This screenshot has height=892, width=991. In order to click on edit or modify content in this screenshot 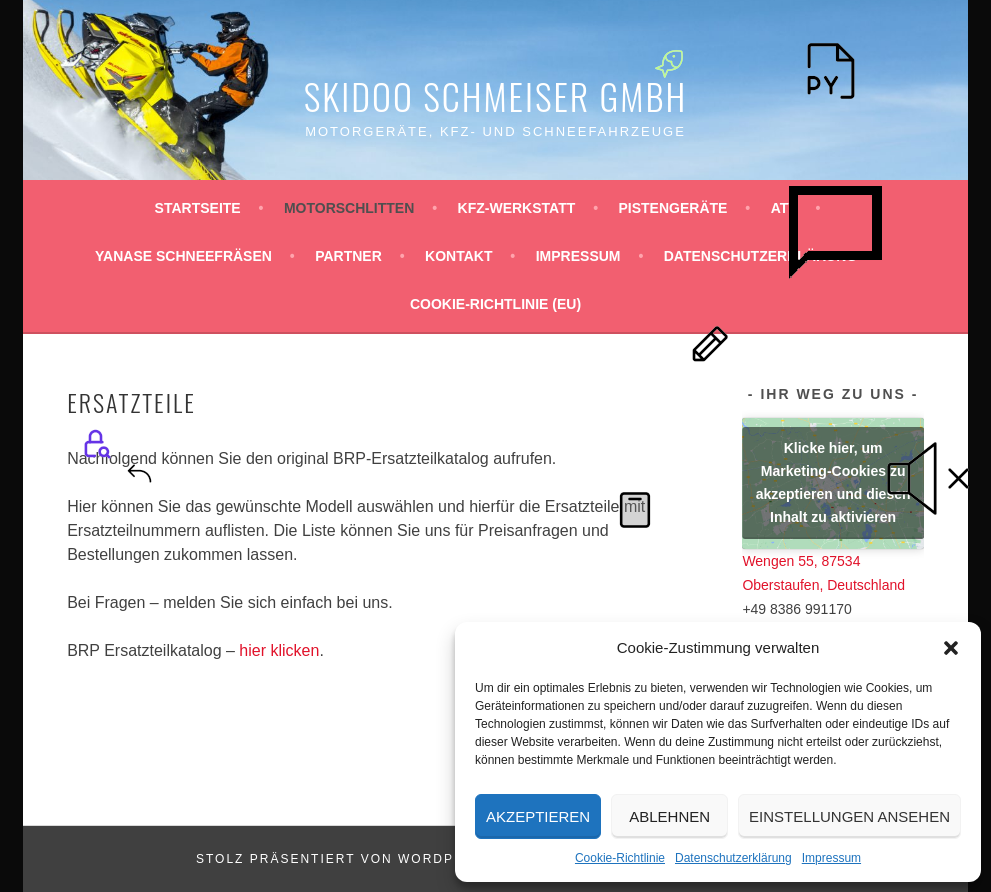, I will do `click(709, 344)`.